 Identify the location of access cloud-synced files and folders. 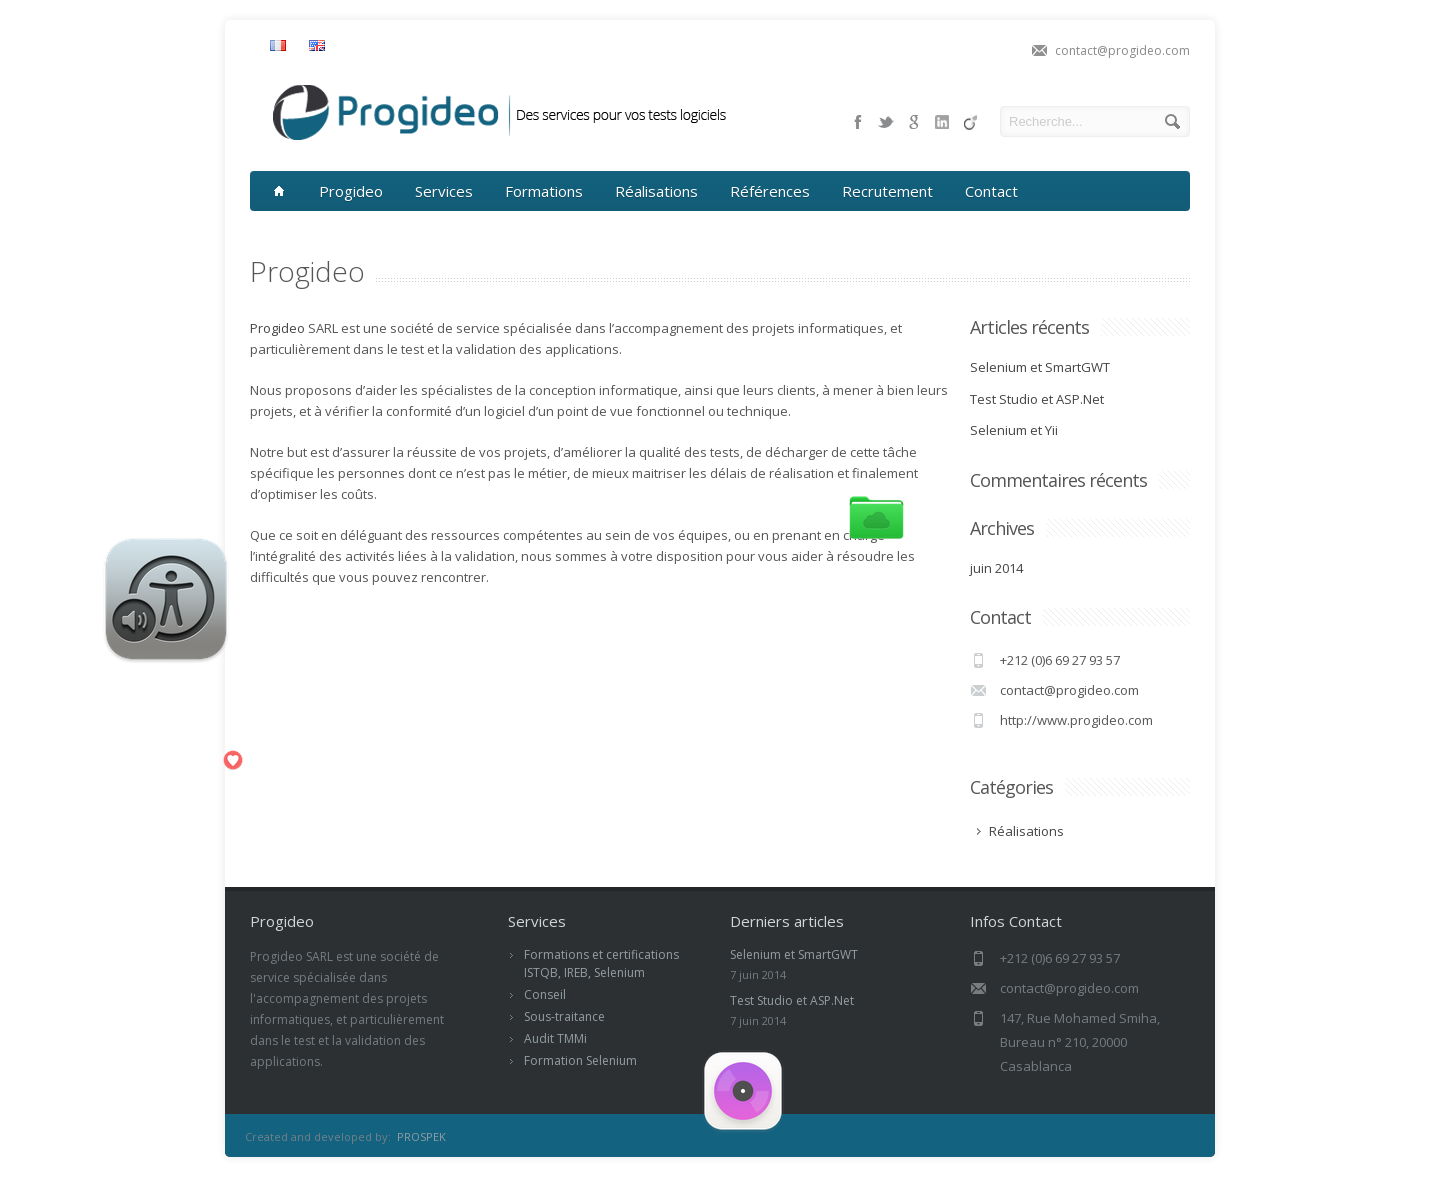
(876, 517).